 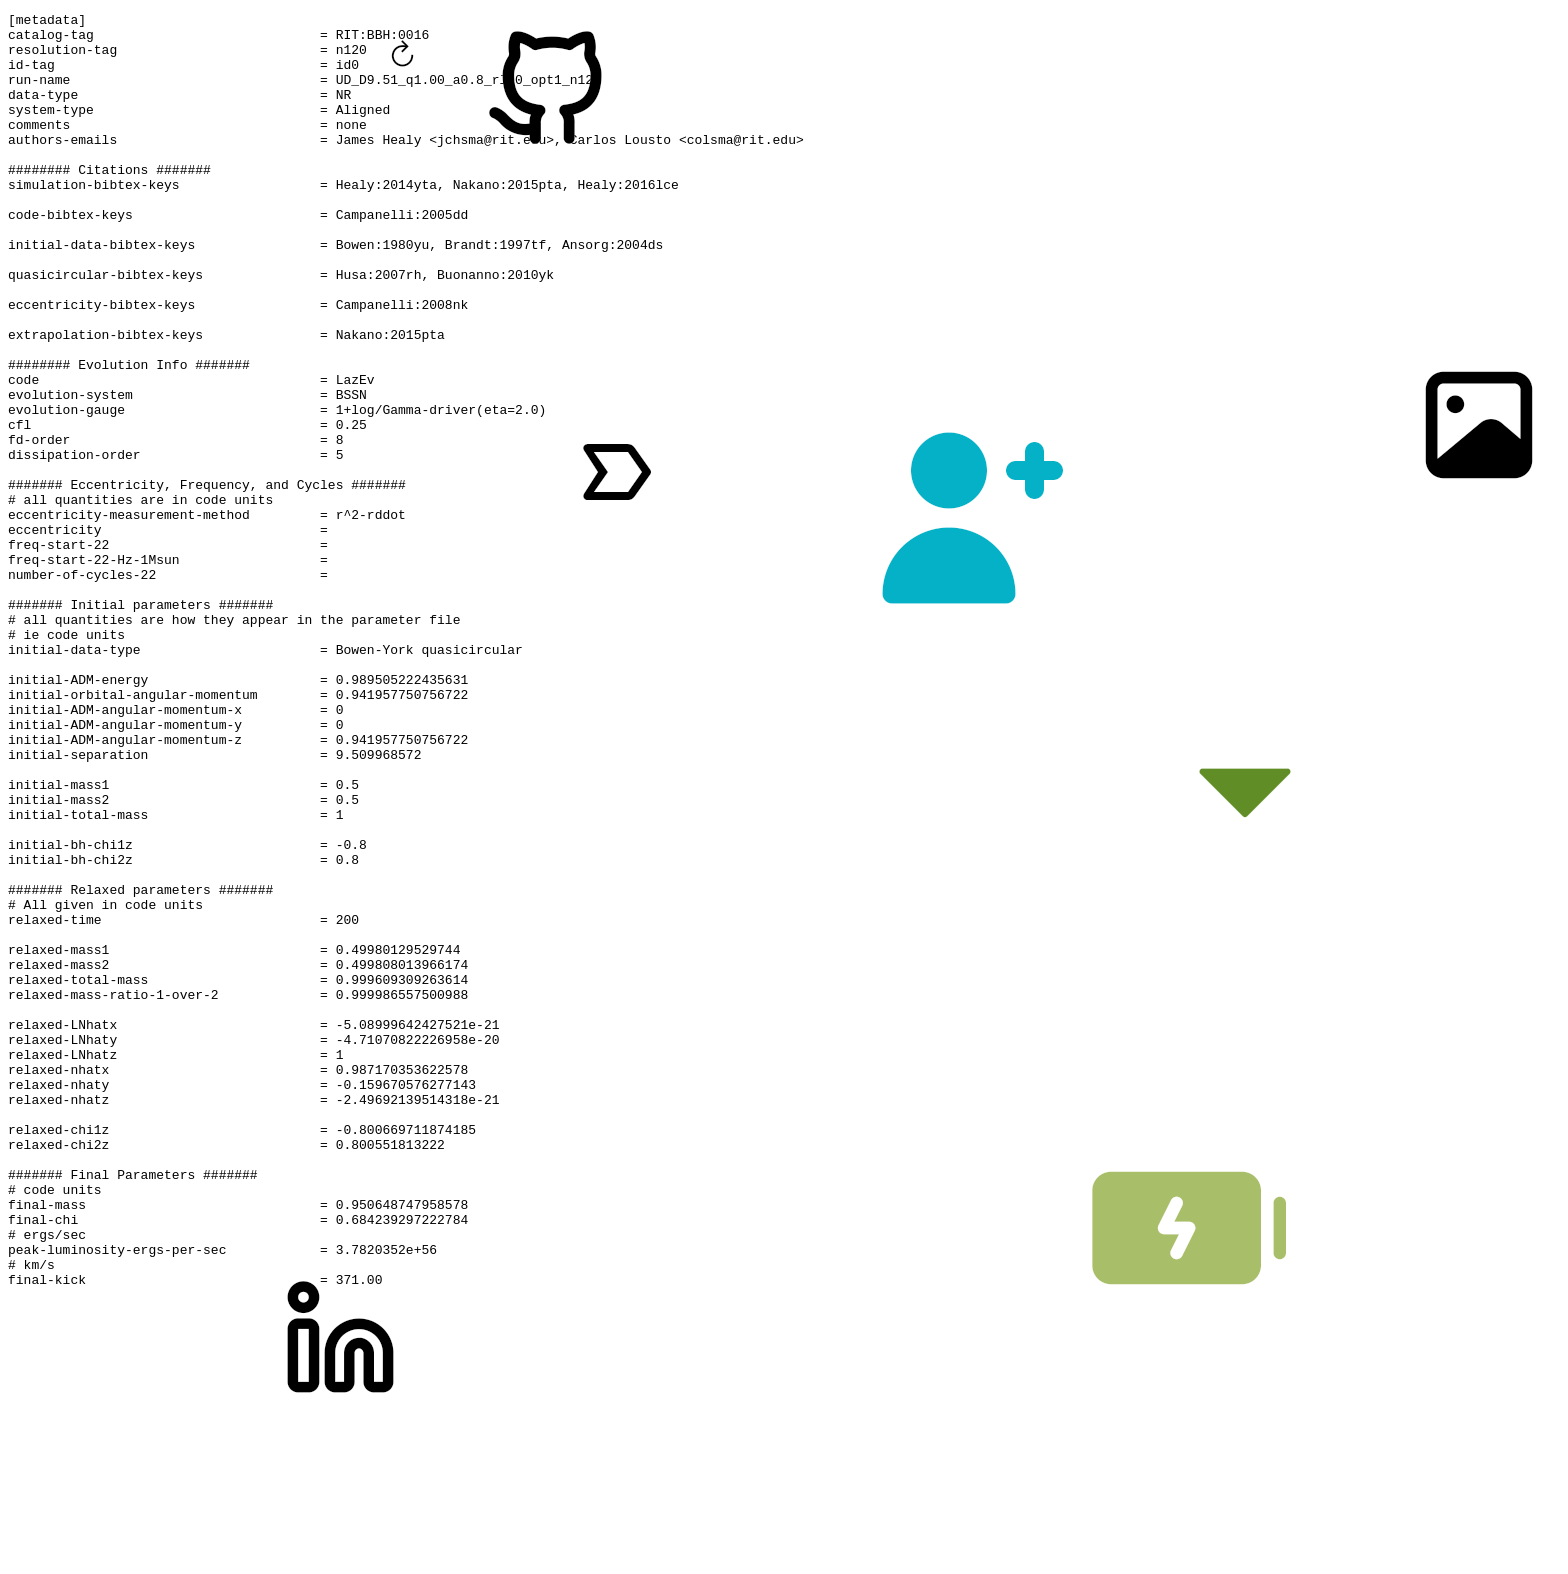 I want to click on expand a dropdown menu, so click(x=1245, y=781).